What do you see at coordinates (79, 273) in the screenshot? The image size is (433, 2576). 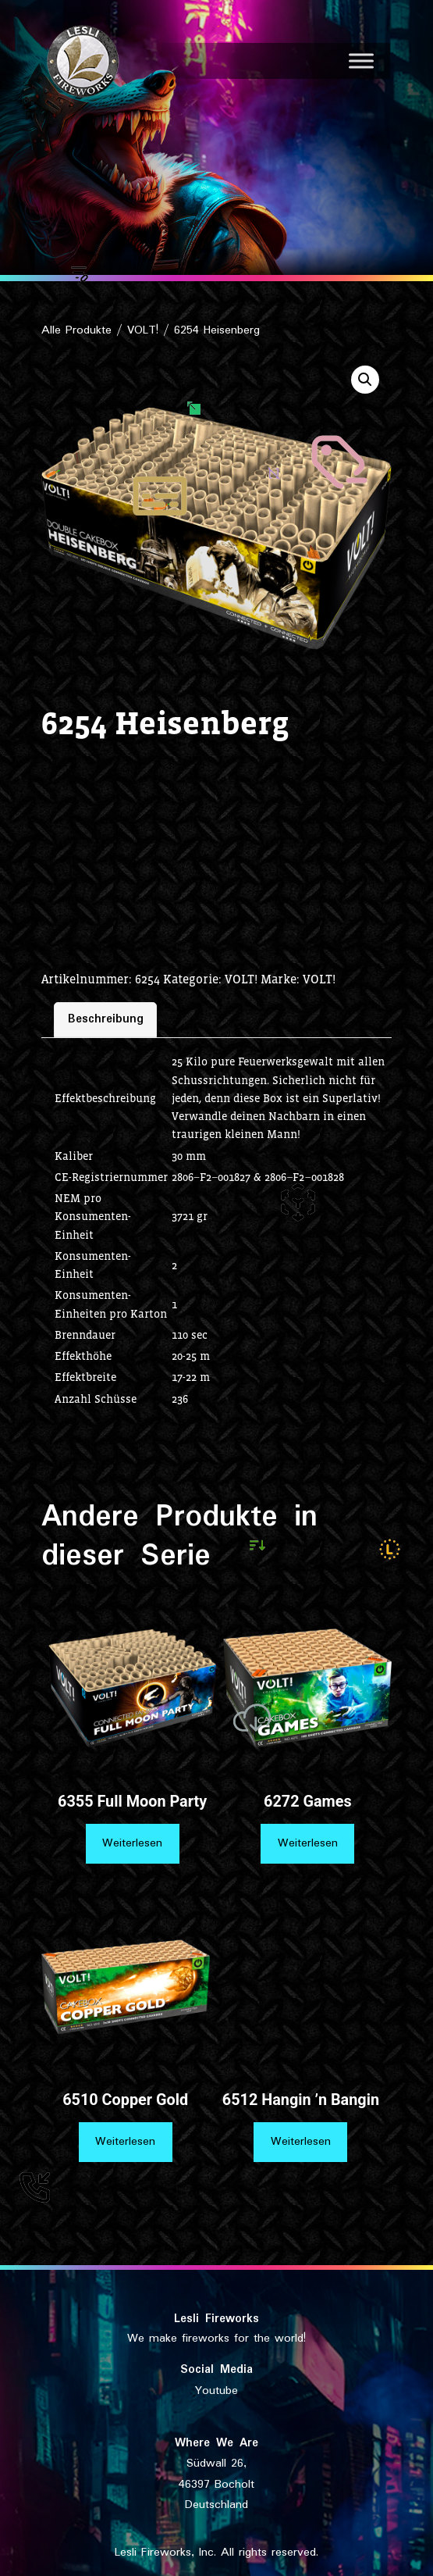 I see `edit filter settings` at bounding box center [79, 273].